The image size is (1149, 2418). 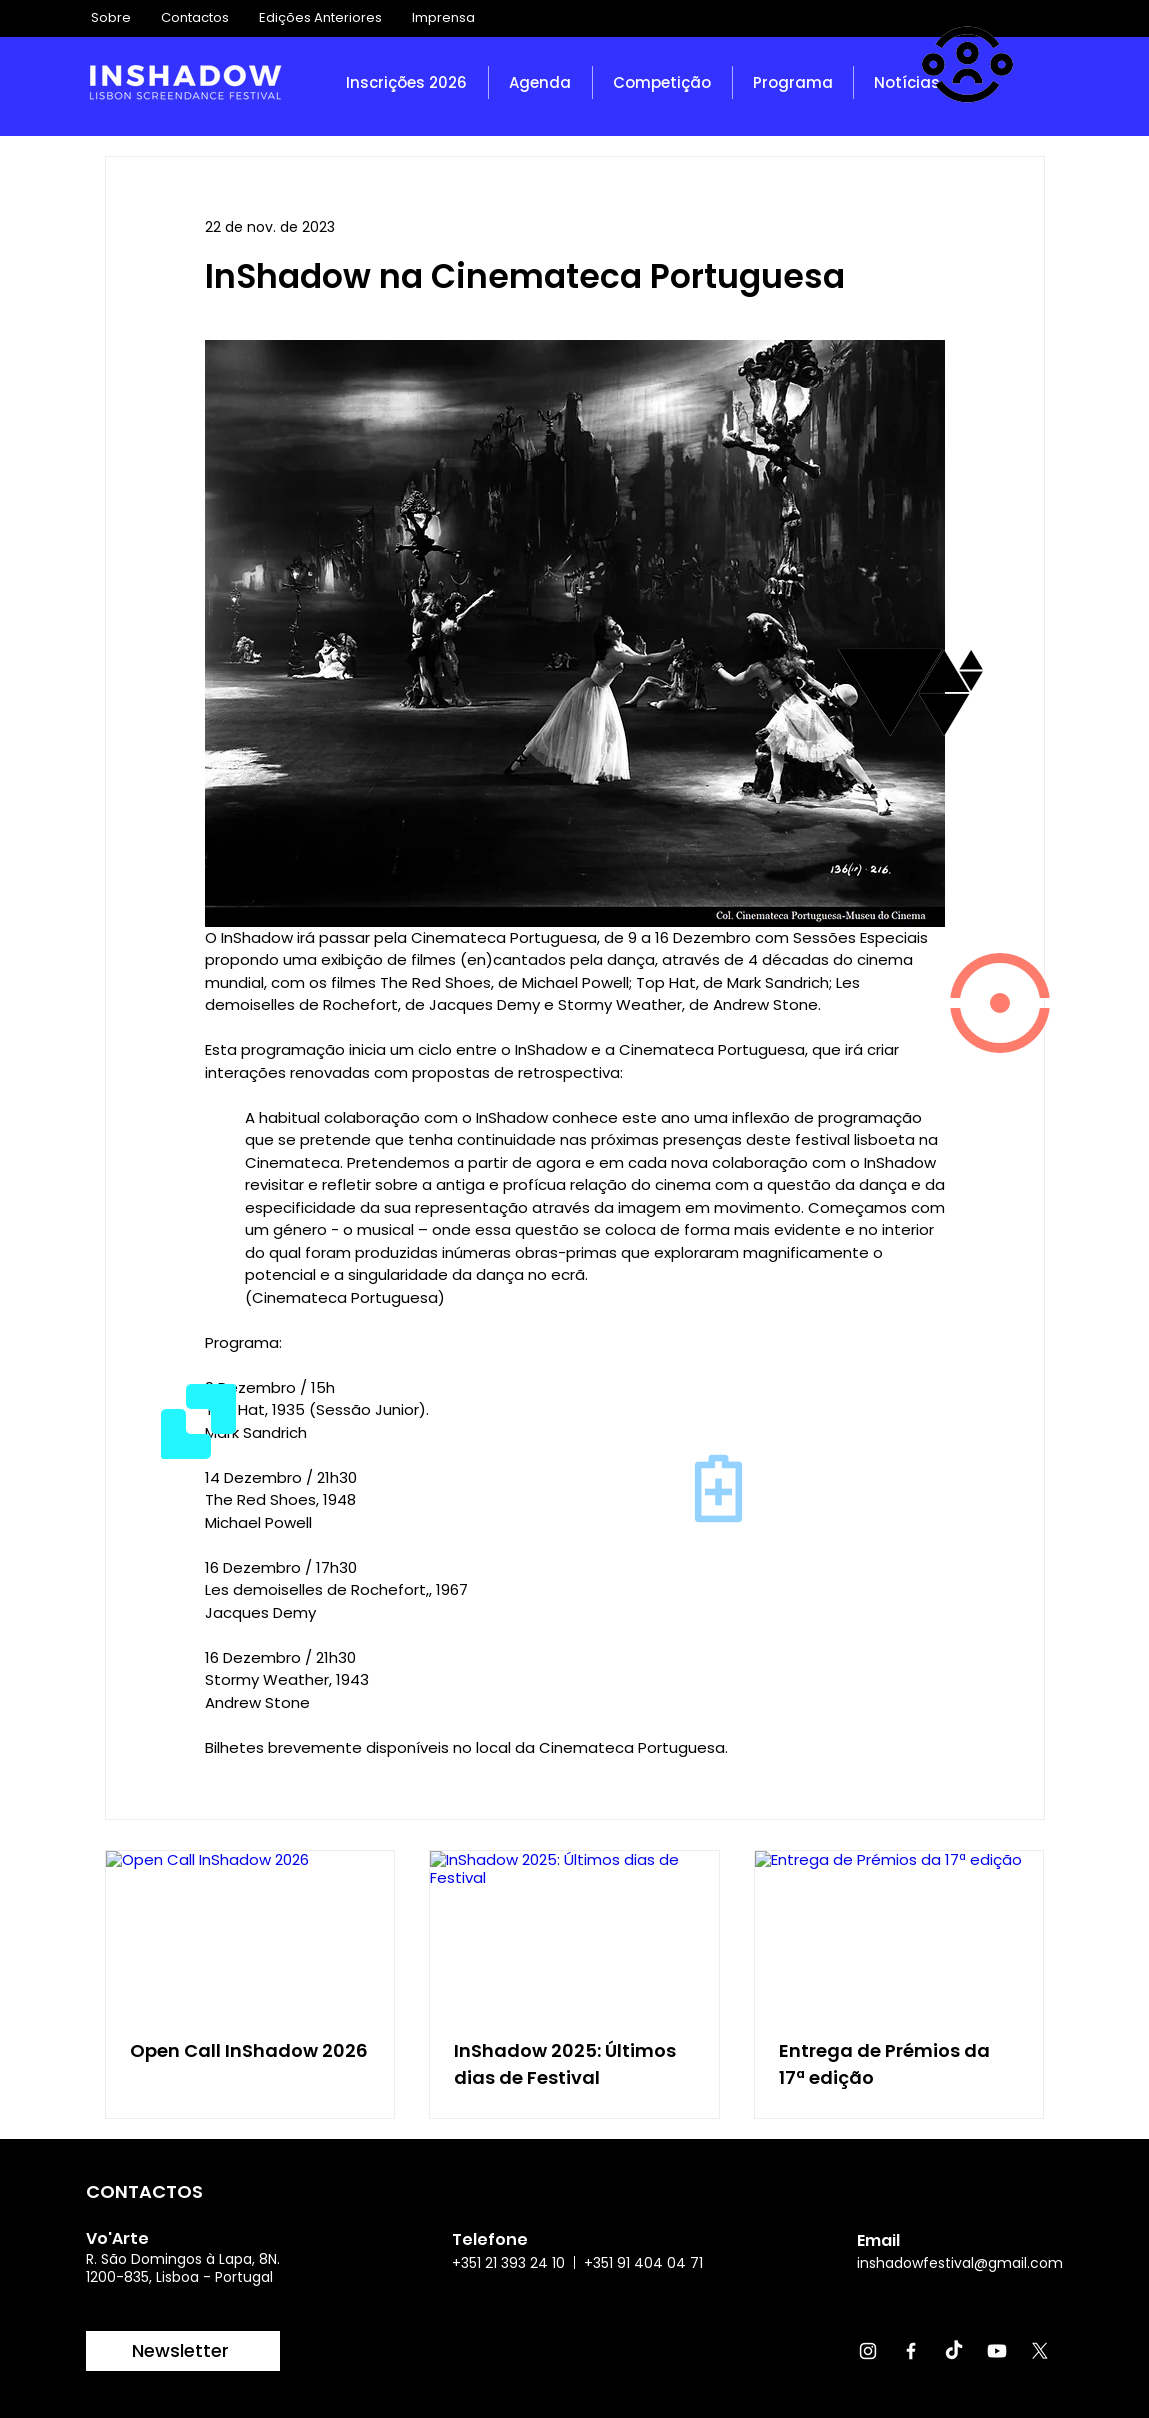 I want to click on enable battery saver mode, so click(x=718, y=1488).